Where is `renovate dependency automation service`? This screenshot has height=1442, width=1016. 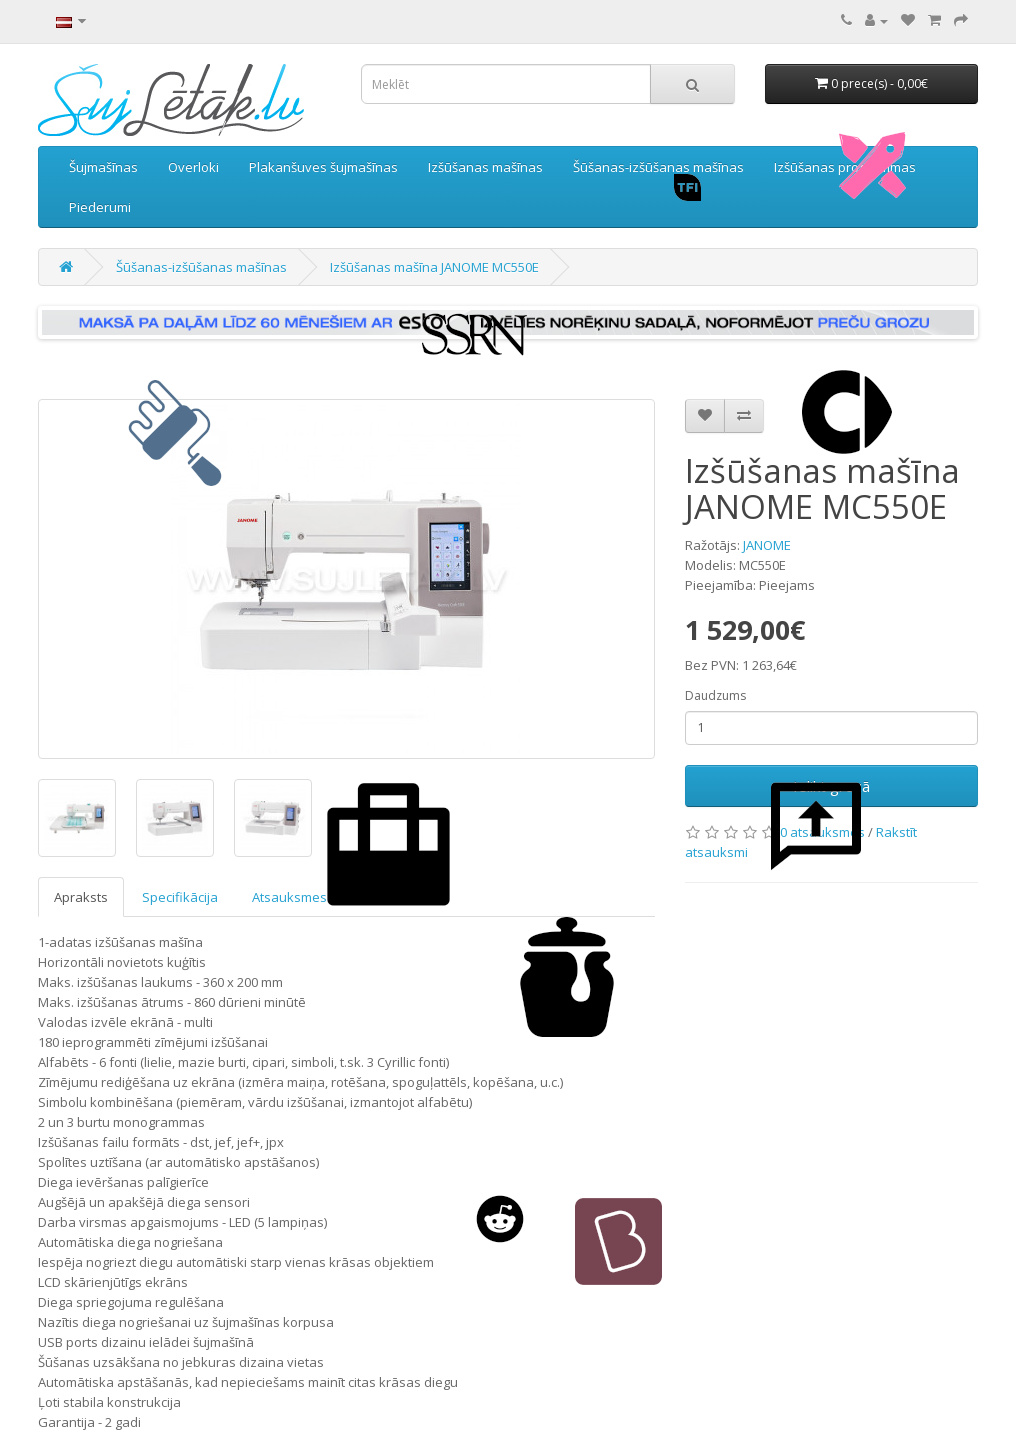
renovate dependency automation service is located at coordinates (175, 433).